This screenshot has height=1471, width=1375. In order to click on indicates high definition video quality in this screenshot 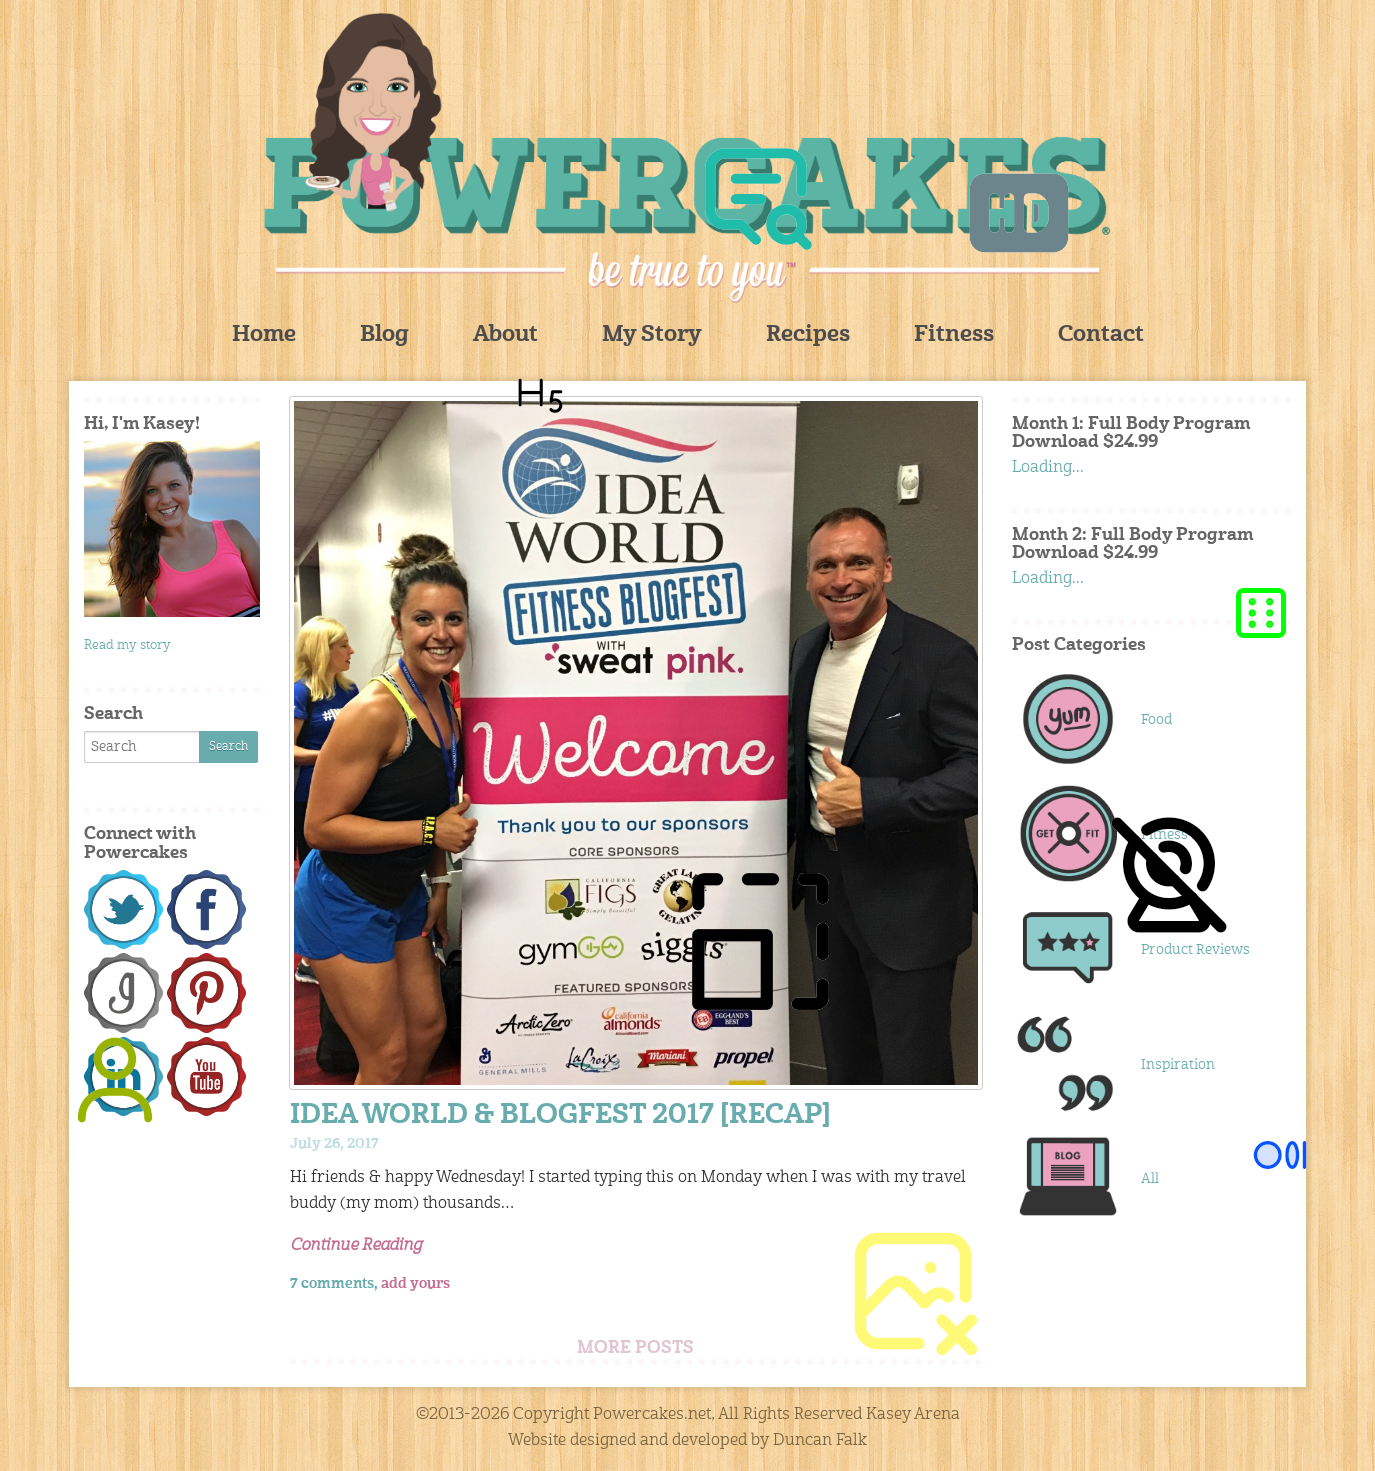, I will do `click(1019, 213)`.